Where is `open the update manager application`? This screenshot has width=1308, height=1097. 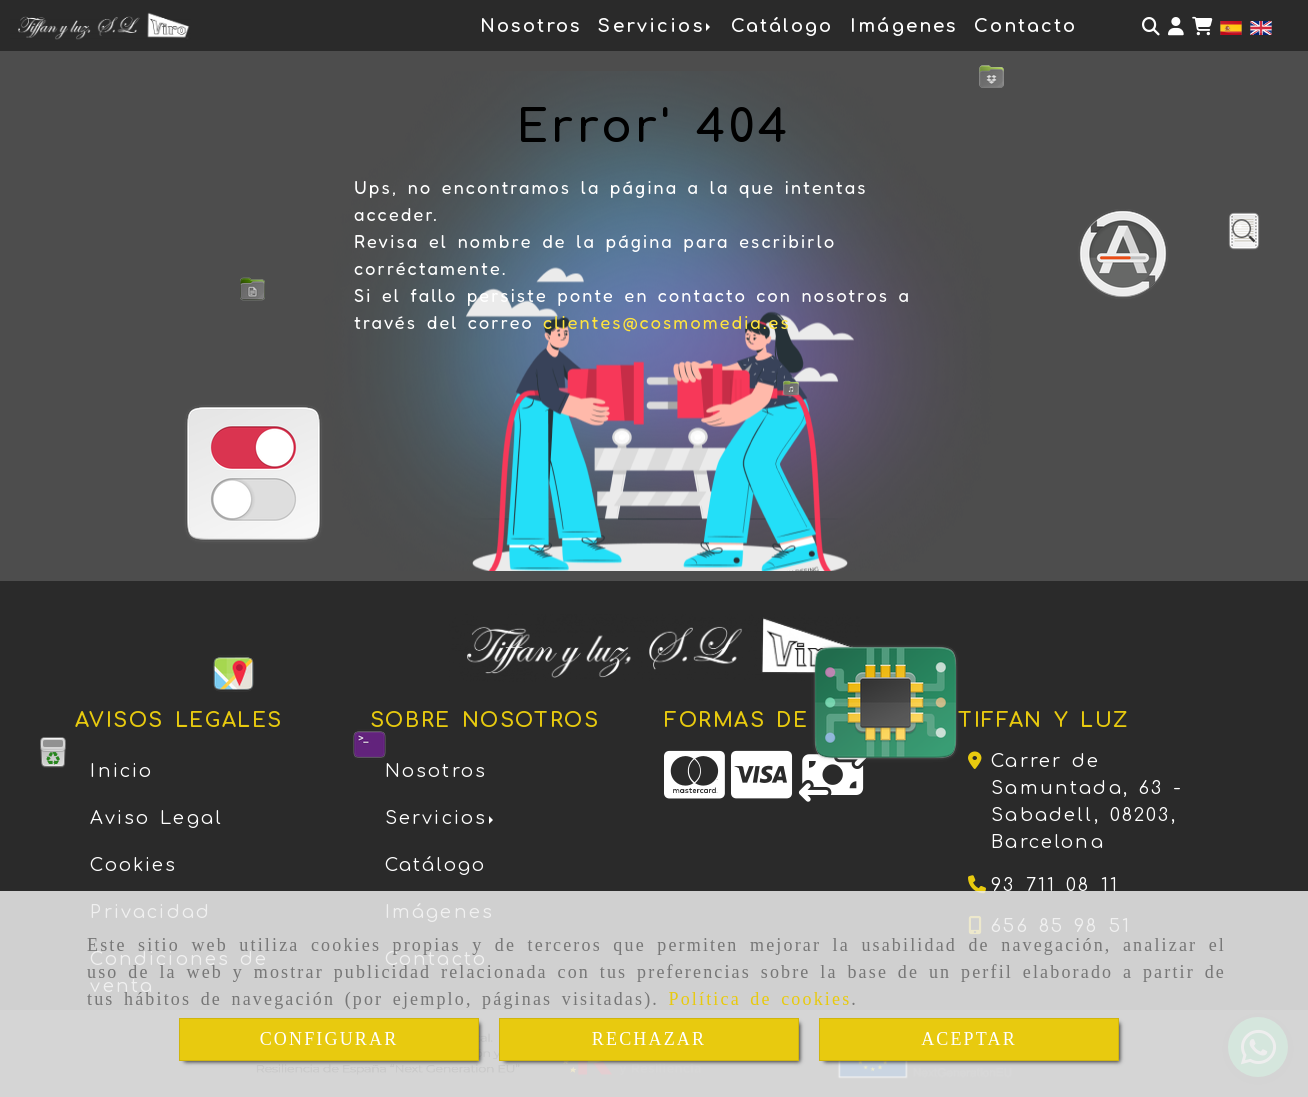 open the update manager application is located at coordinates (1123, 254).